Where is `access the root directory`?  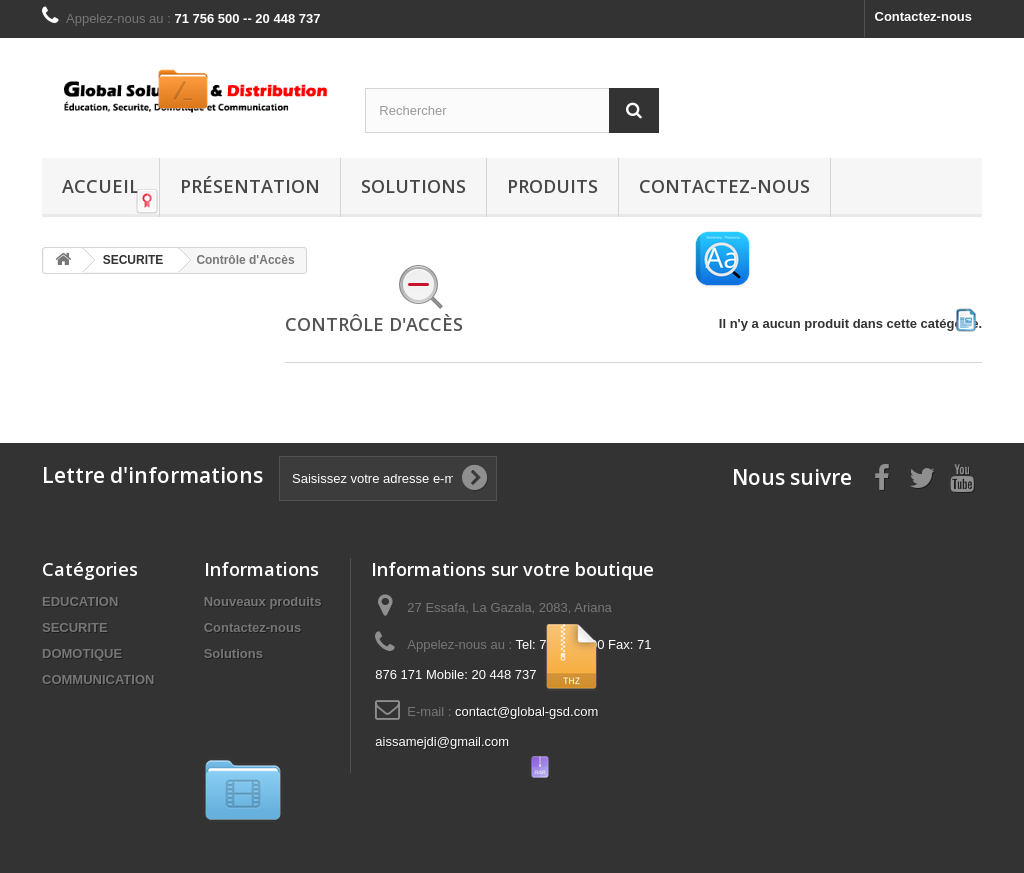 access the root directory is located at coordinates (183, 89).